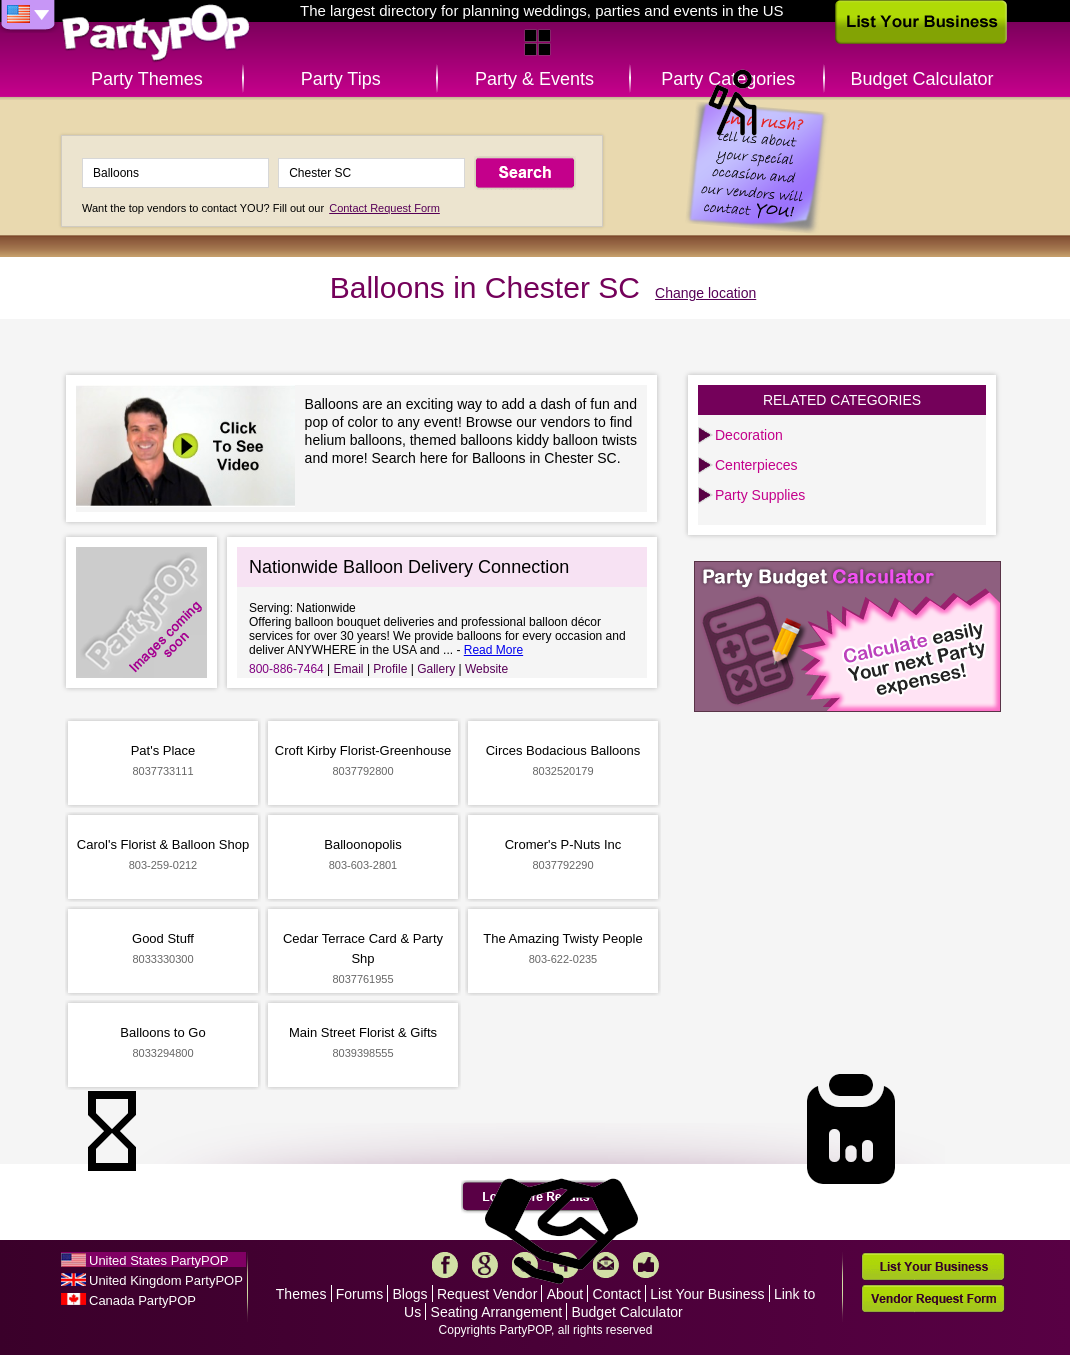  Describe the element at coordinates (561, 1226) in the screenshot. I see `indicates a partnership or collaboration` at that location.